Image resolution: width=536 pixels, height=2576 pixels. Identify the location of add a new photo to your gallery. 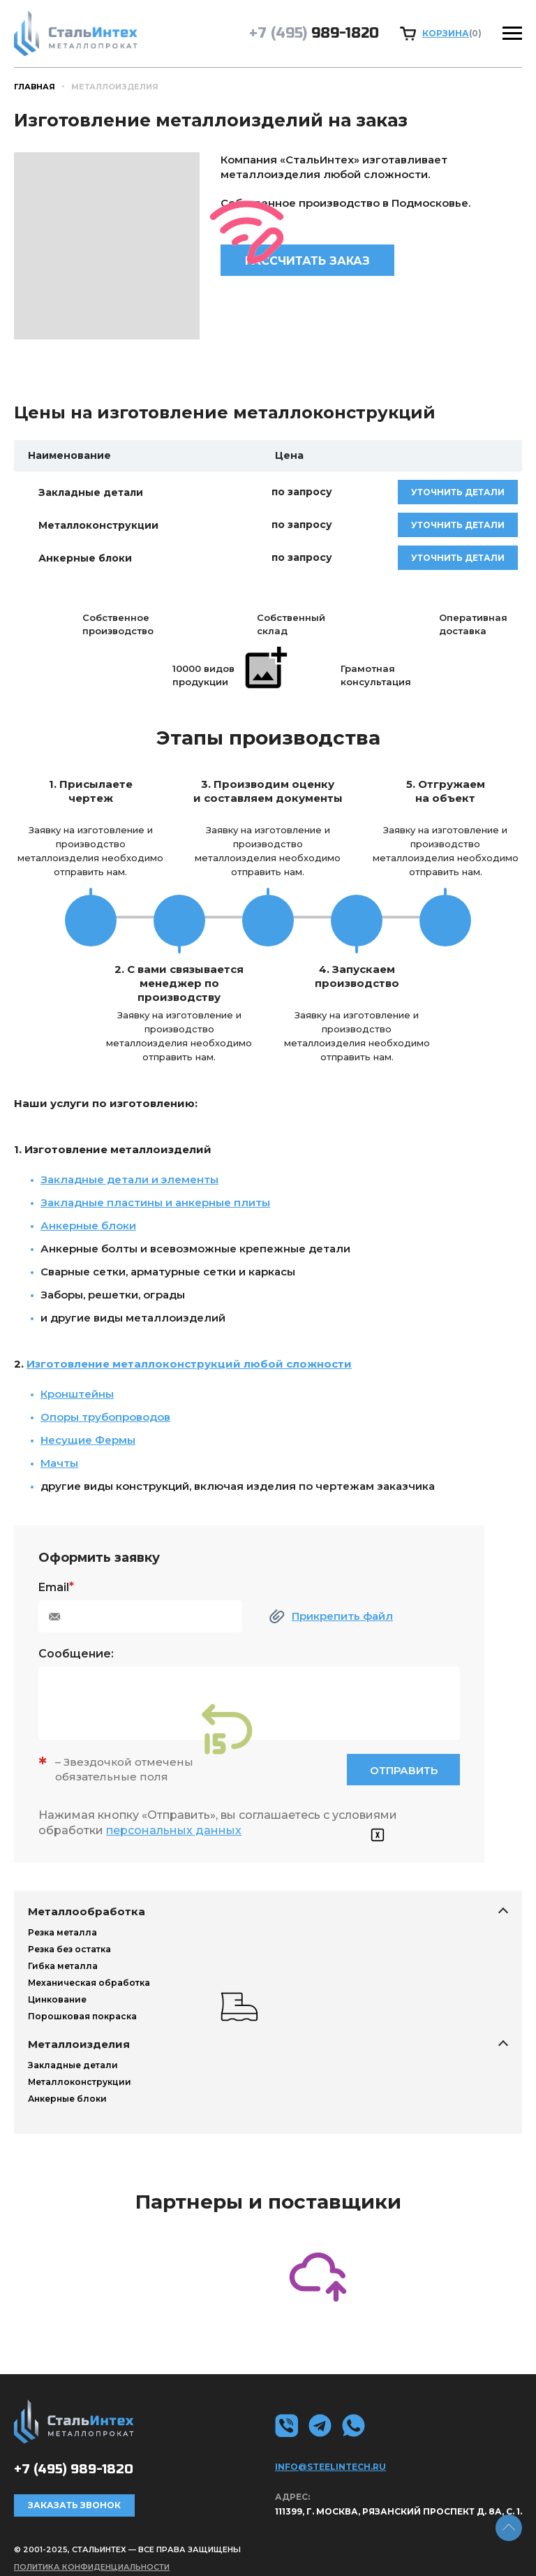
(265, 668).